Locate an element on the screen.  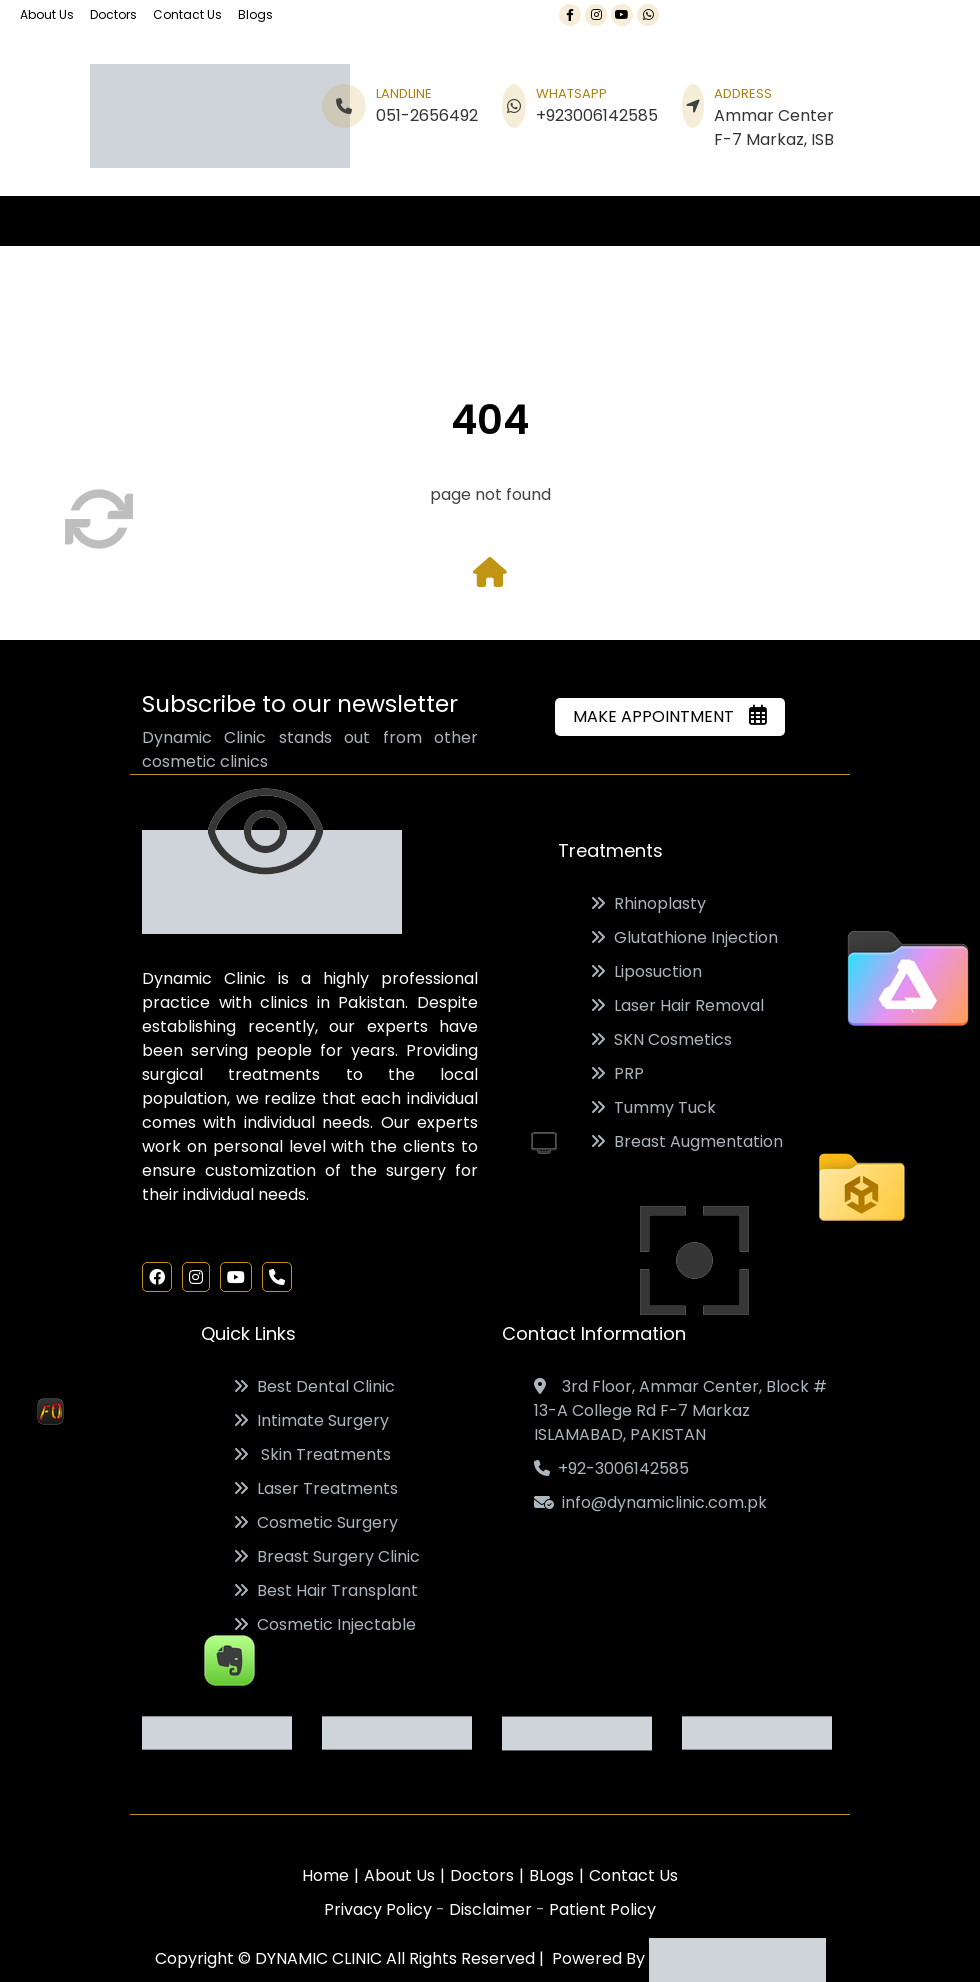
open the Affinity app folder is located at coordinates (907, 981).